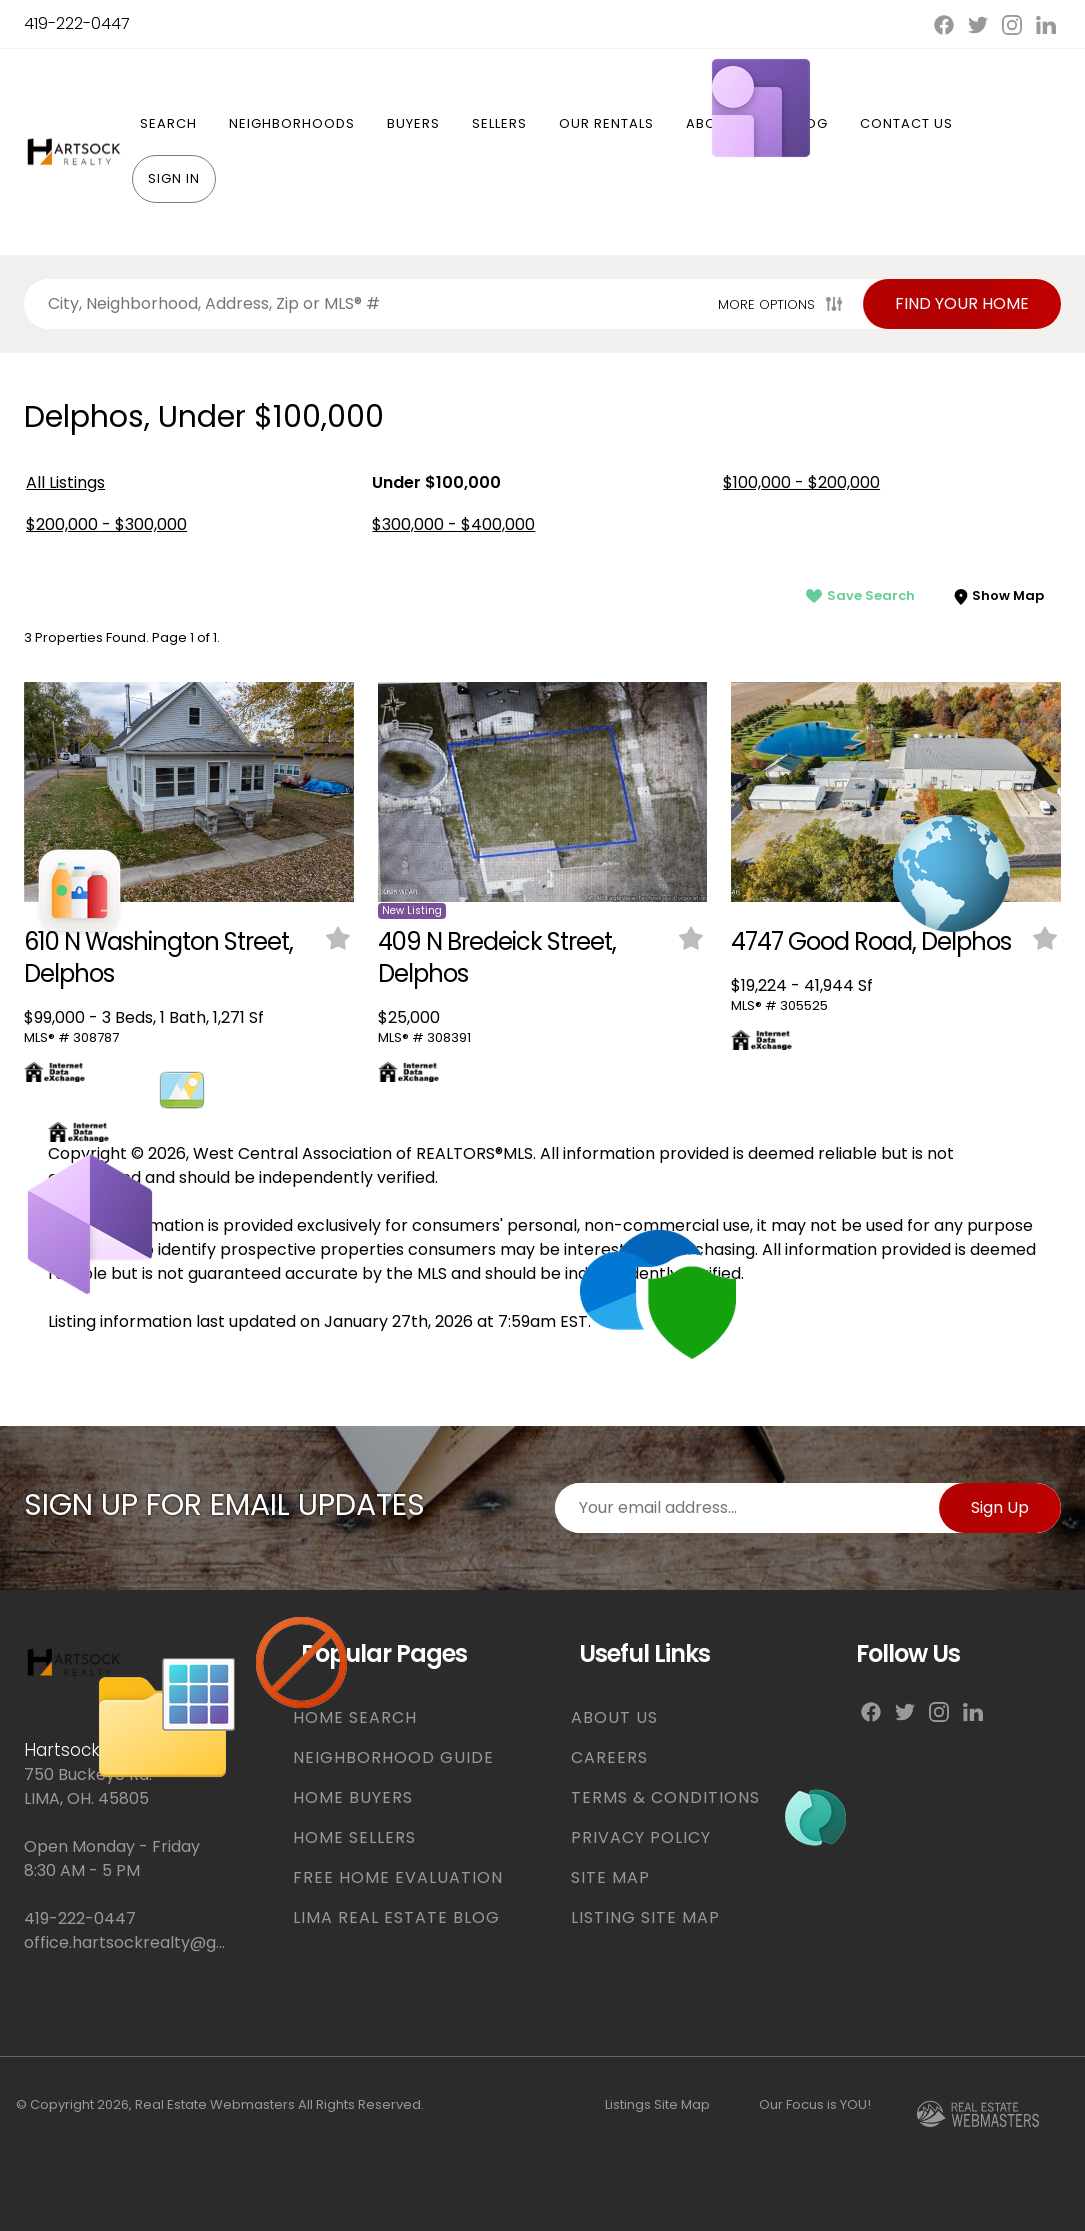  I want to click on open voice assistant app, so click(815, 1817).